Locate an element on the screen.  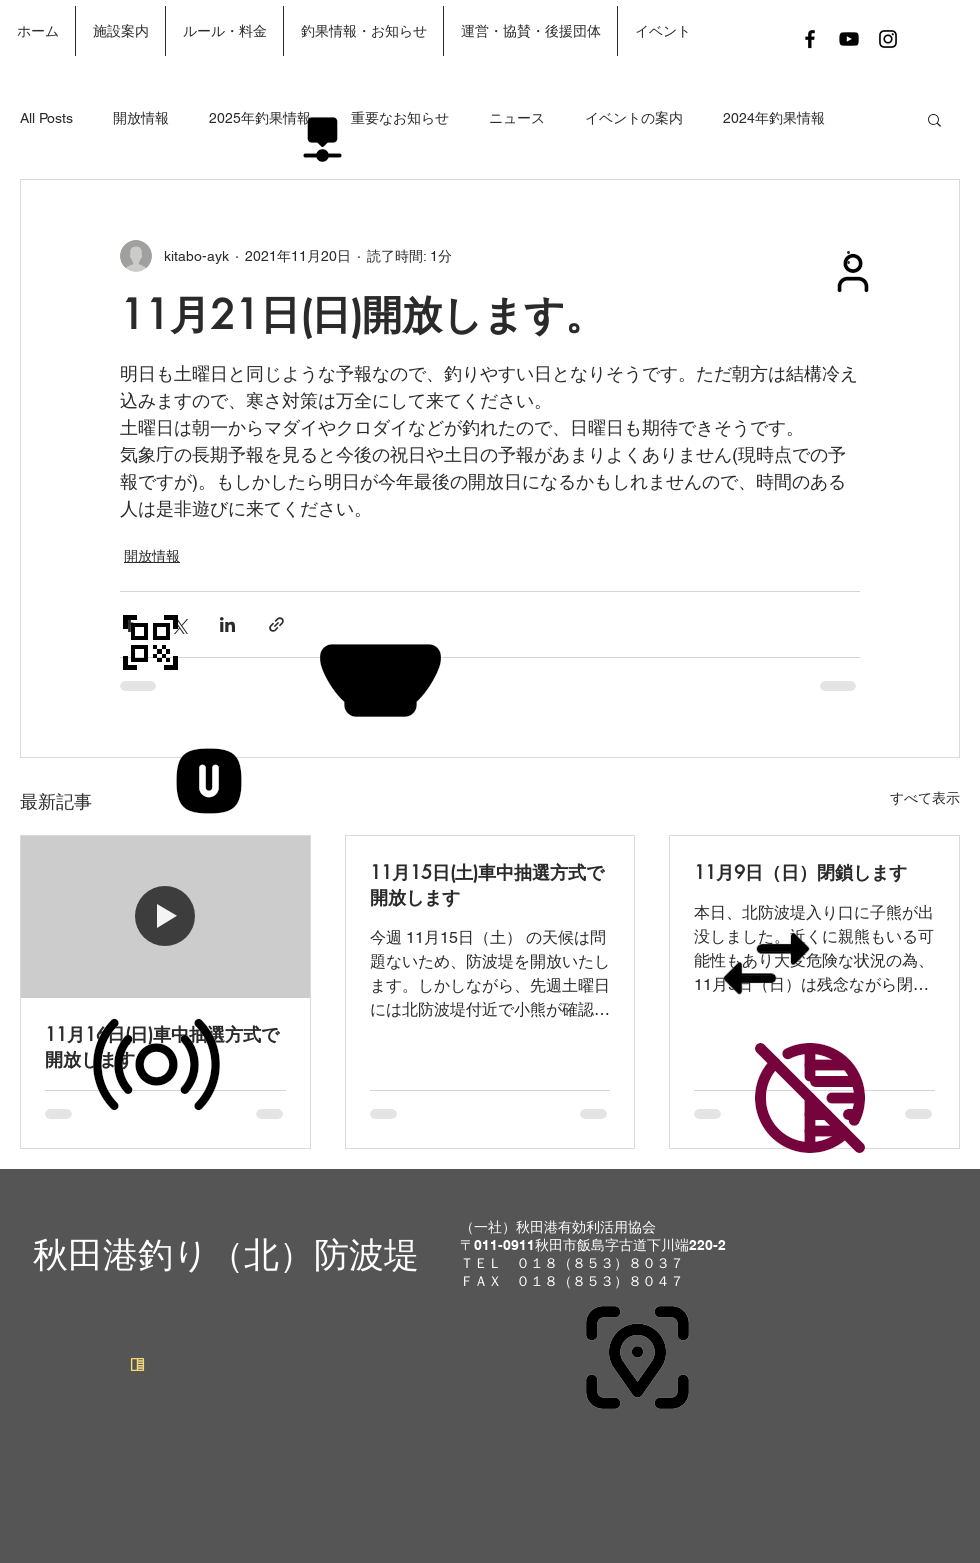
indicates an unread item or status is located at coordinates (209, 781).